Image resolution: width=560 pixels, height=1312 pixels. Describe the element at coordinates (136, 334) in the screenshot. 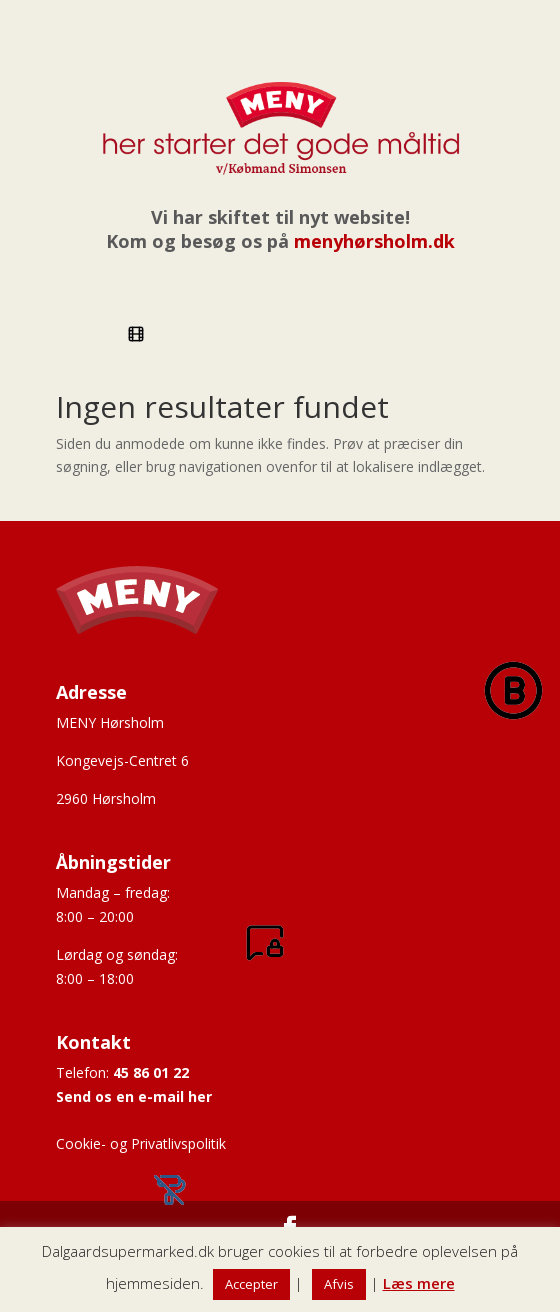

I see `access video or movie content` at that location.